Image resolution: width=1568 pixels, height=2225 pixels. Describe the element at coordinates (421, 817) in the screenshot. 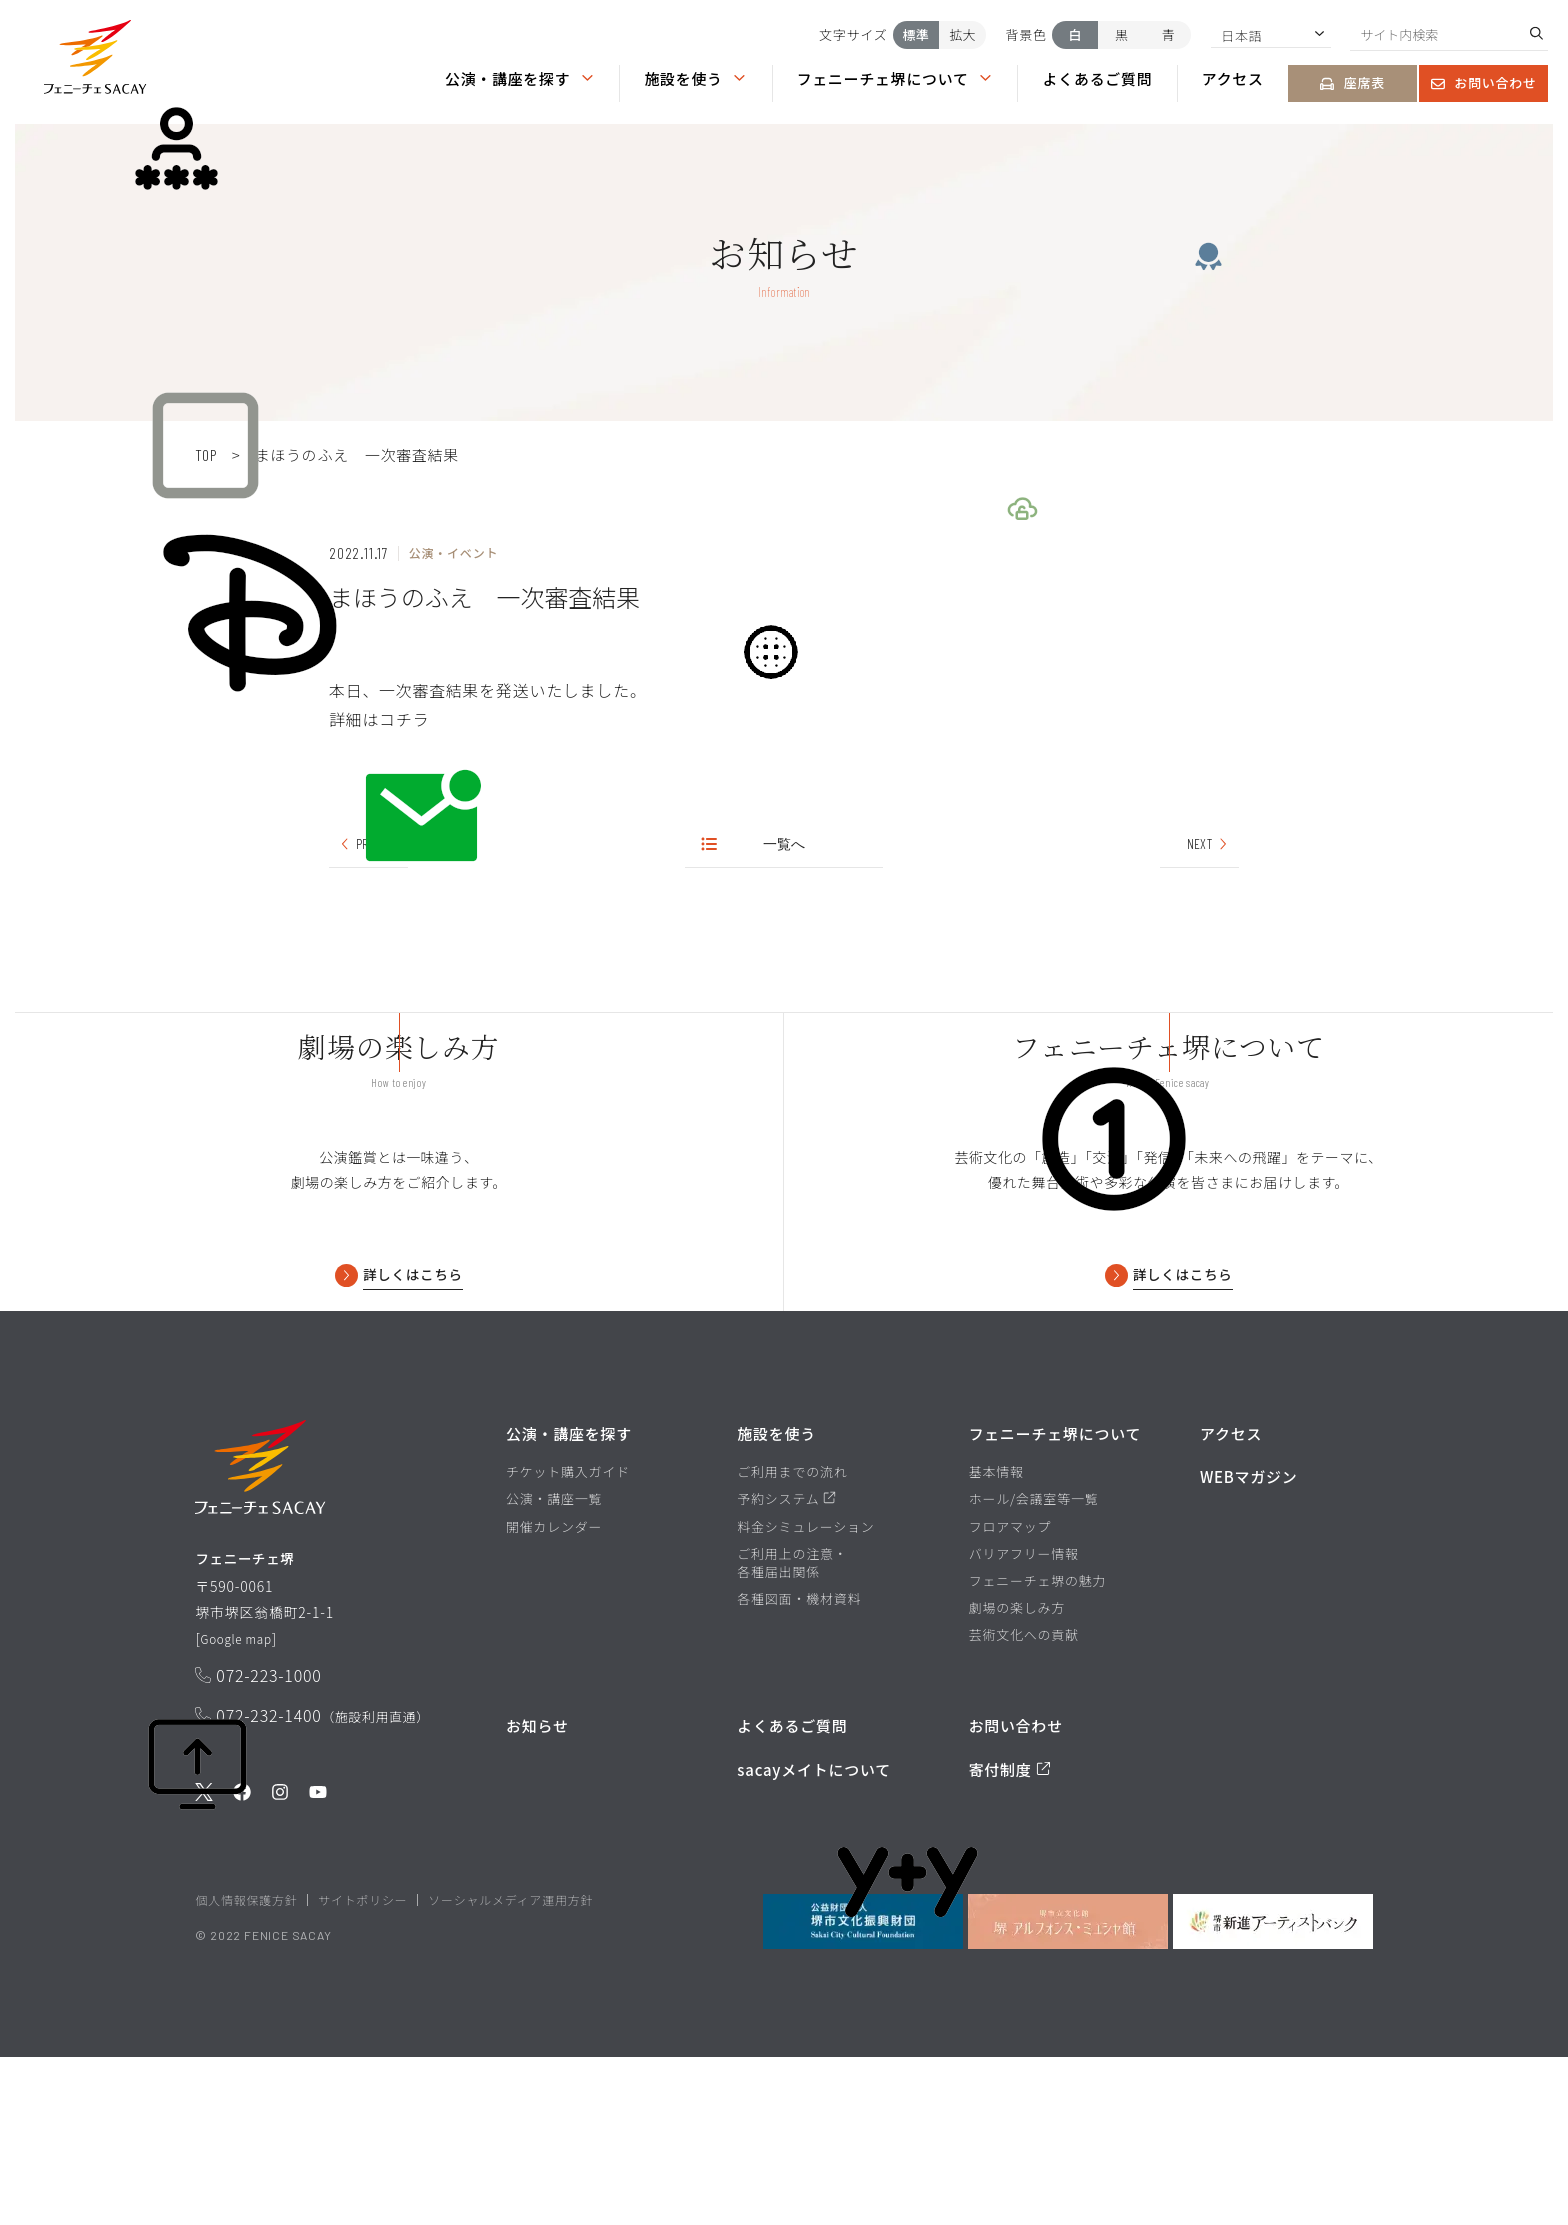

I see `indicates unread email in inbox` at that location.